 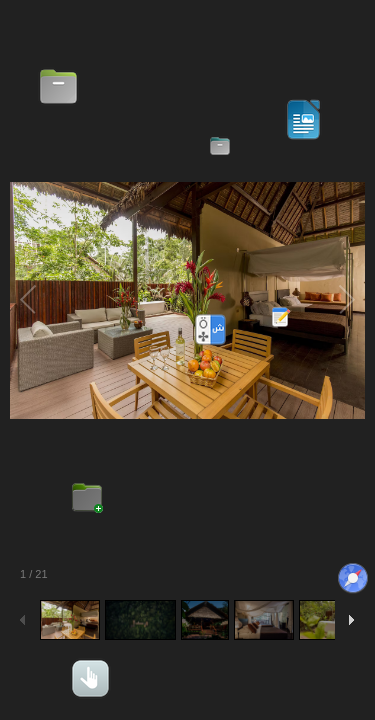 What do you see at coordinates (58, 86) in the screenshot?
I see `open the file manager application` at bounding box center [58, 86].